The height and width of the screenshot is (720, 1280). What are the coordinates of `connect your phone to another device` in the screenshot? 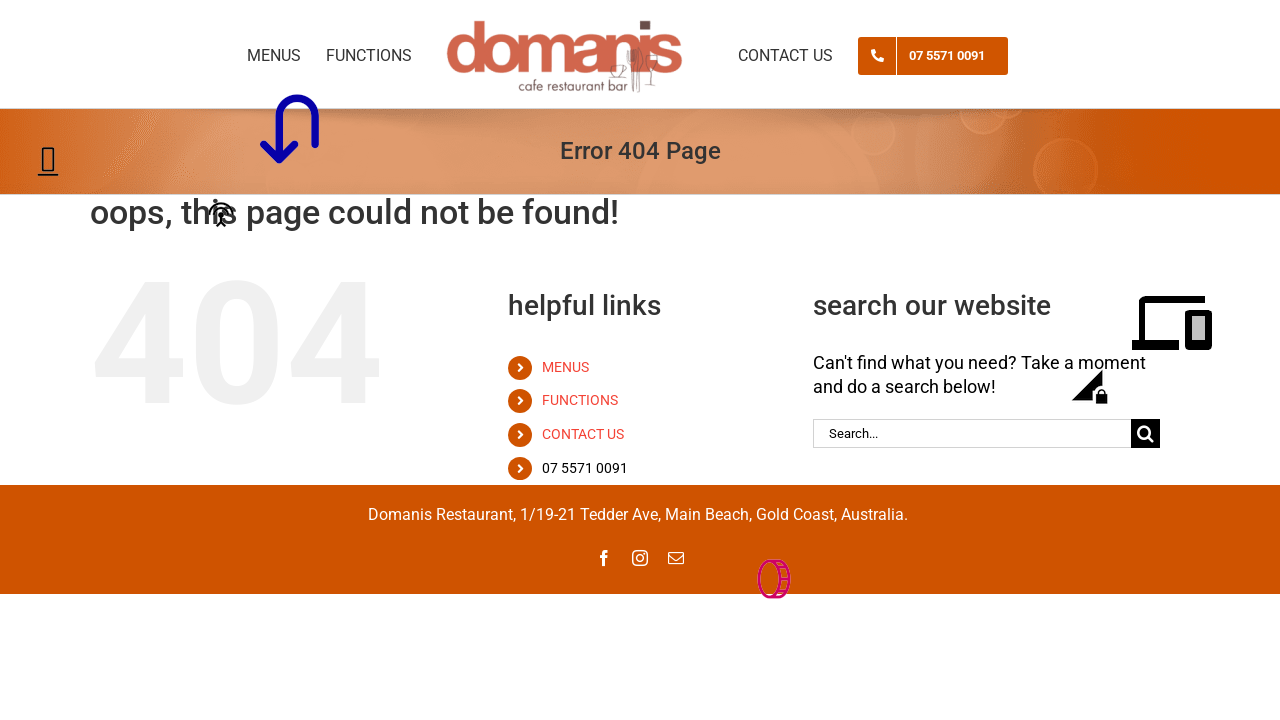 It's located at (1172, 323).